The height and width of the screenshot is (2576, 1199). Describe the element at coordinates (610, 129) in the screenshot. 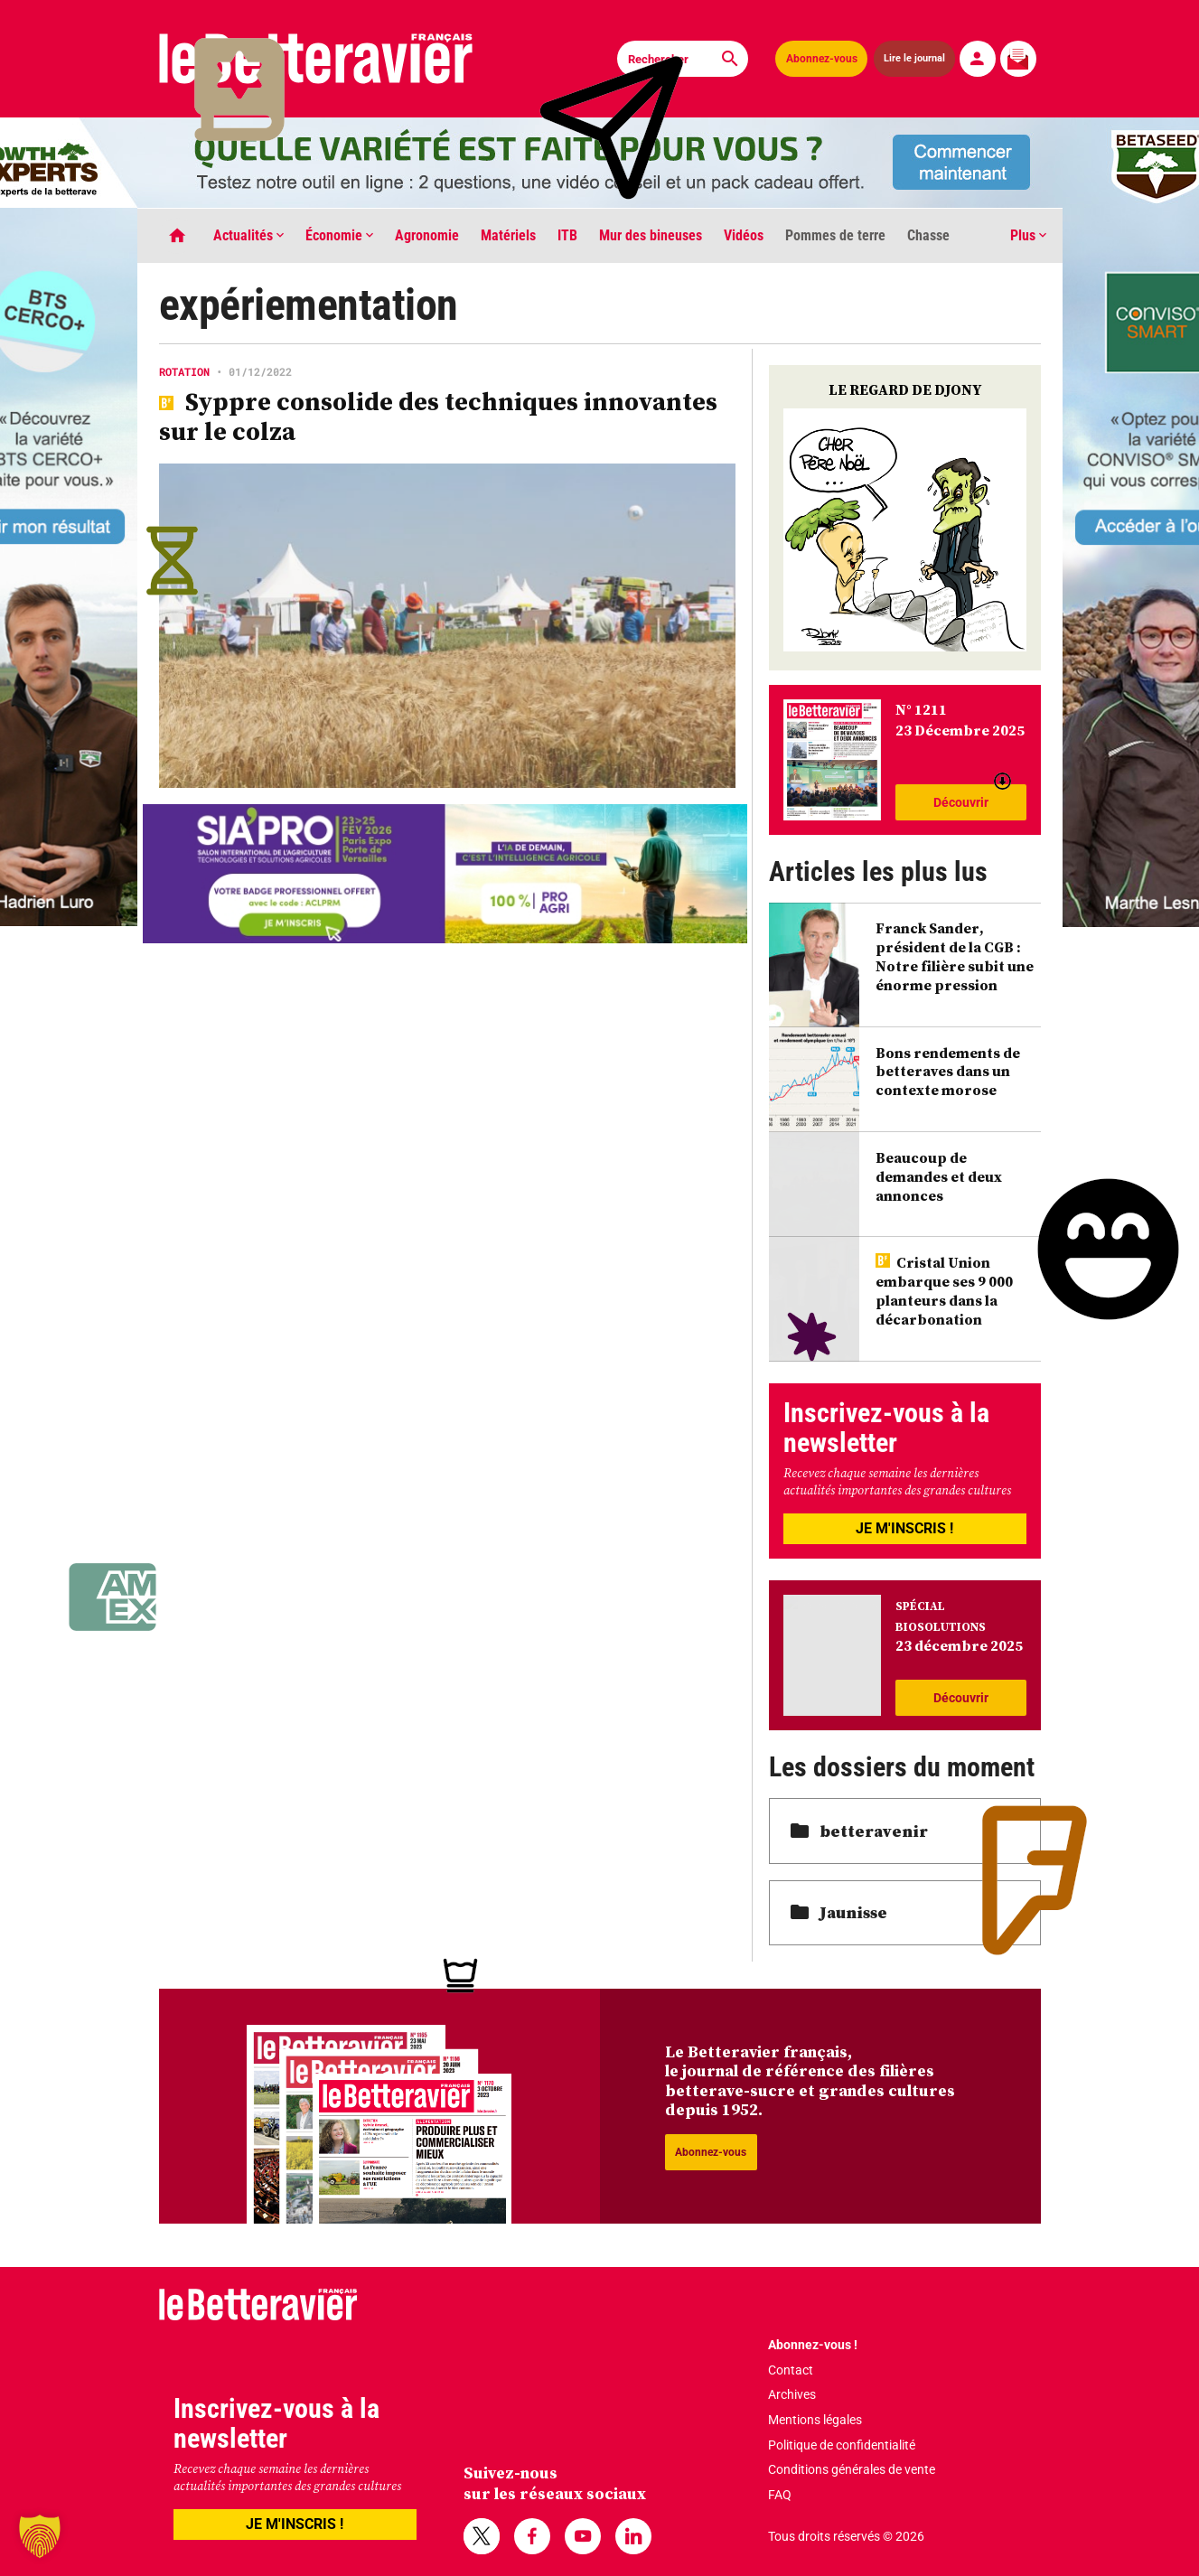

I see `send a message` at that location.